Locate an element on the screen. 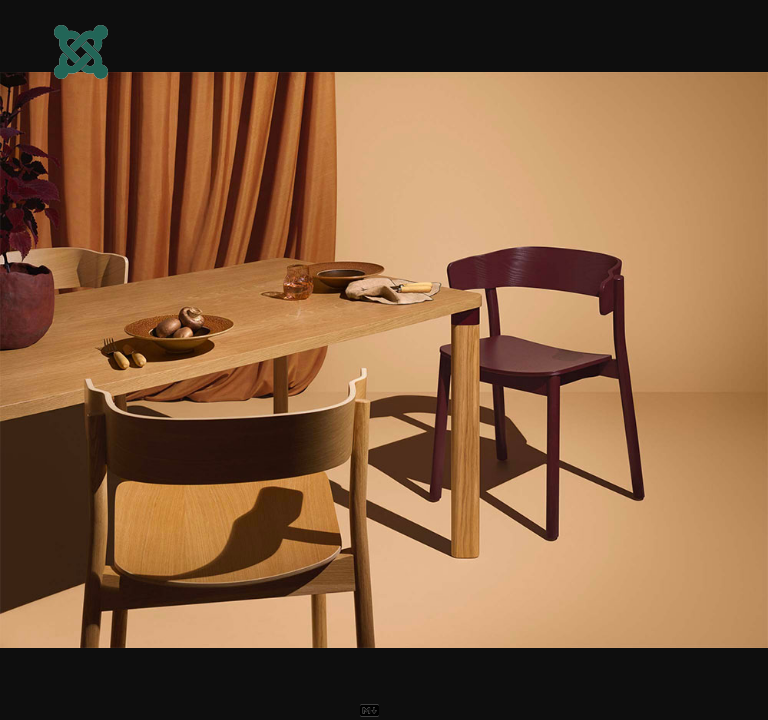 This screenshot has width=768, height=720. indicates markdown formatting is supported is located at coordinates (369, 710).